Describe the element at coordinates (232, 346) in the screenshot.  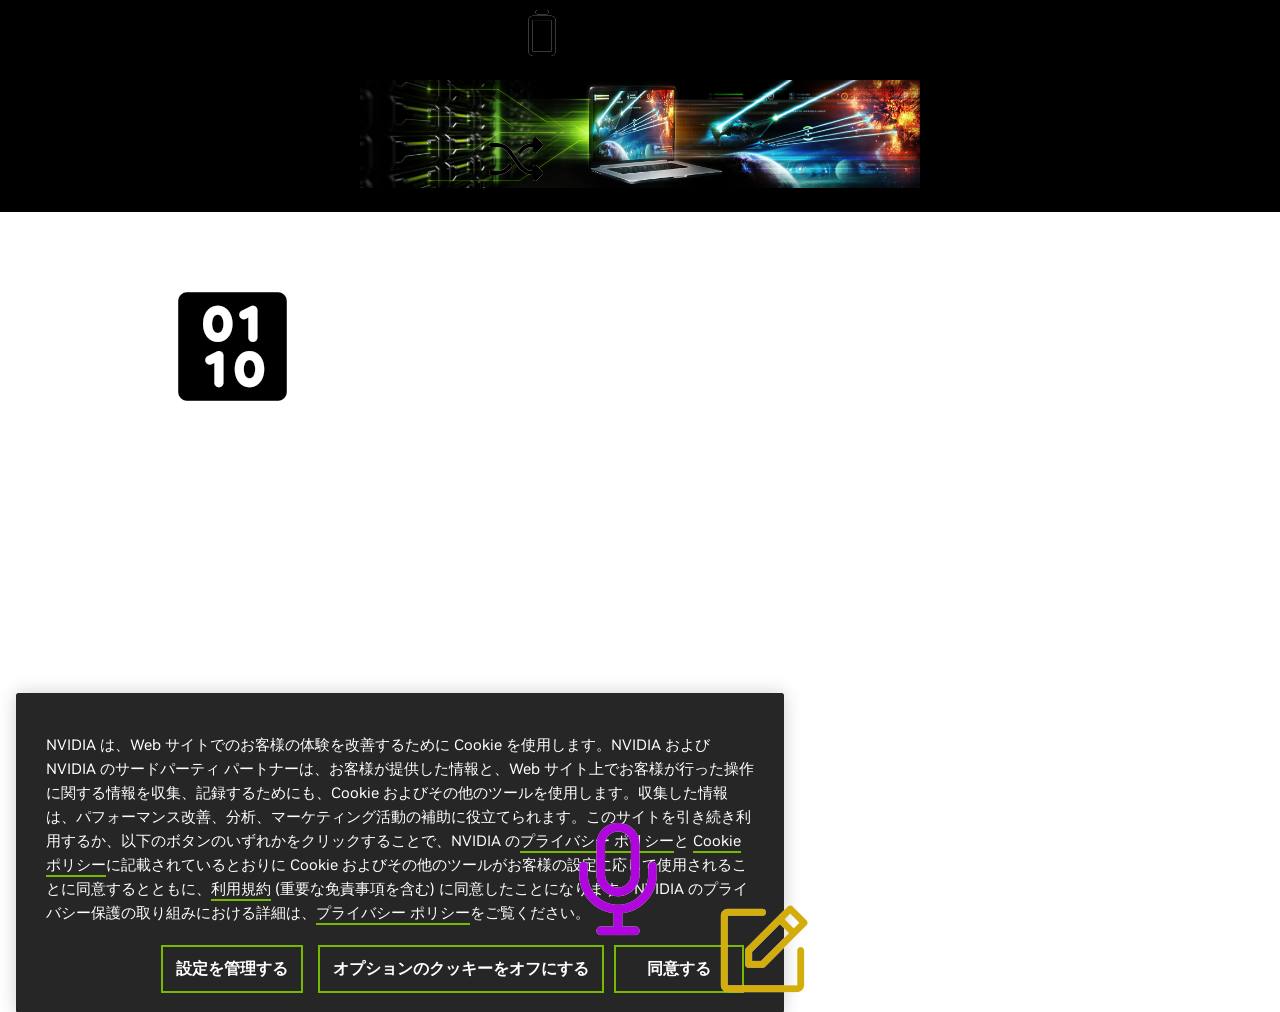
I see `view binary or raw data` at that location.